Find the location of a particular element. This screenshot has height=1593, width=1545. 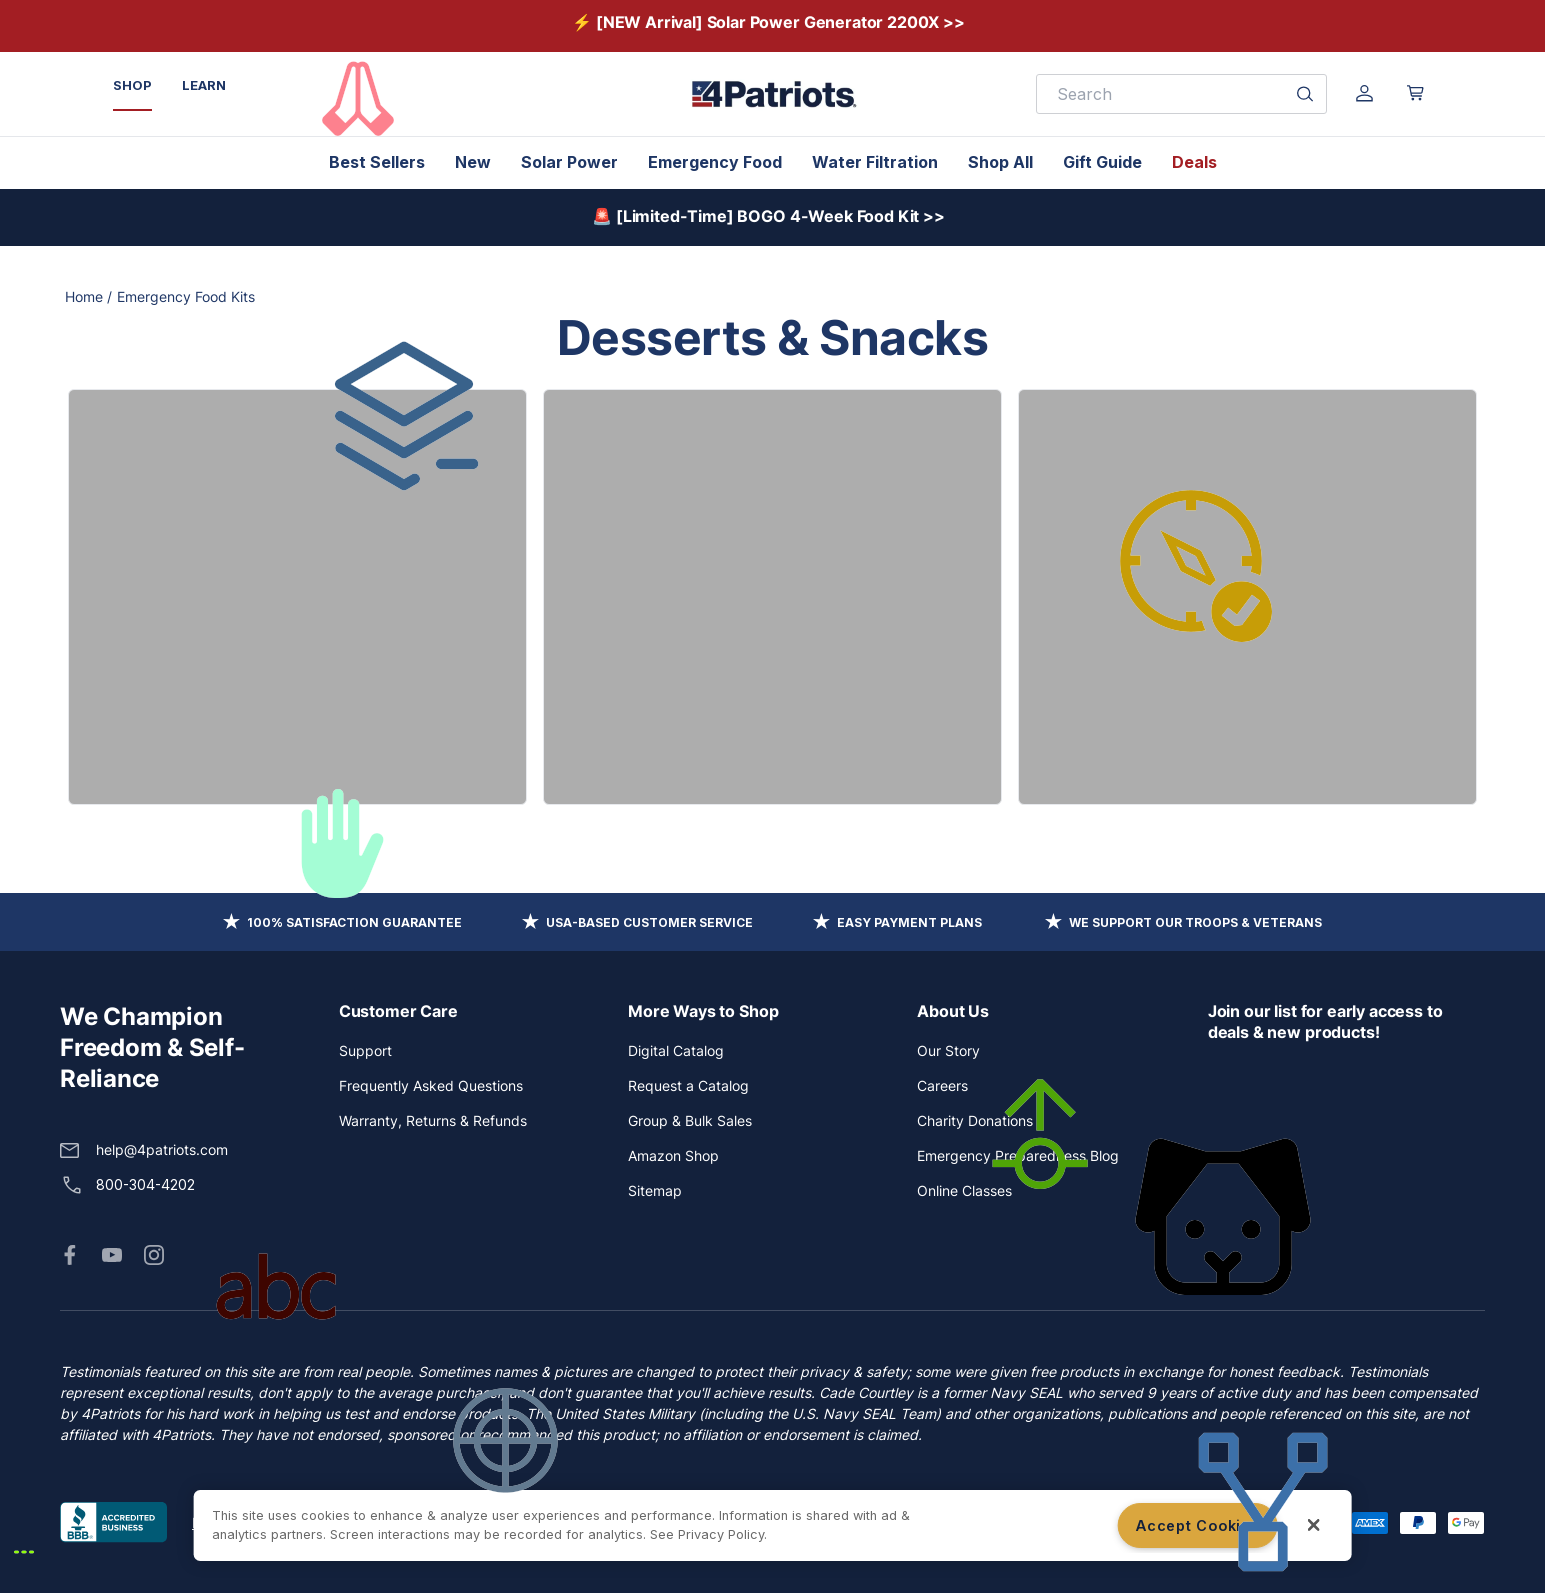

remove a layer from the stack is located at coordinates (404, 416).